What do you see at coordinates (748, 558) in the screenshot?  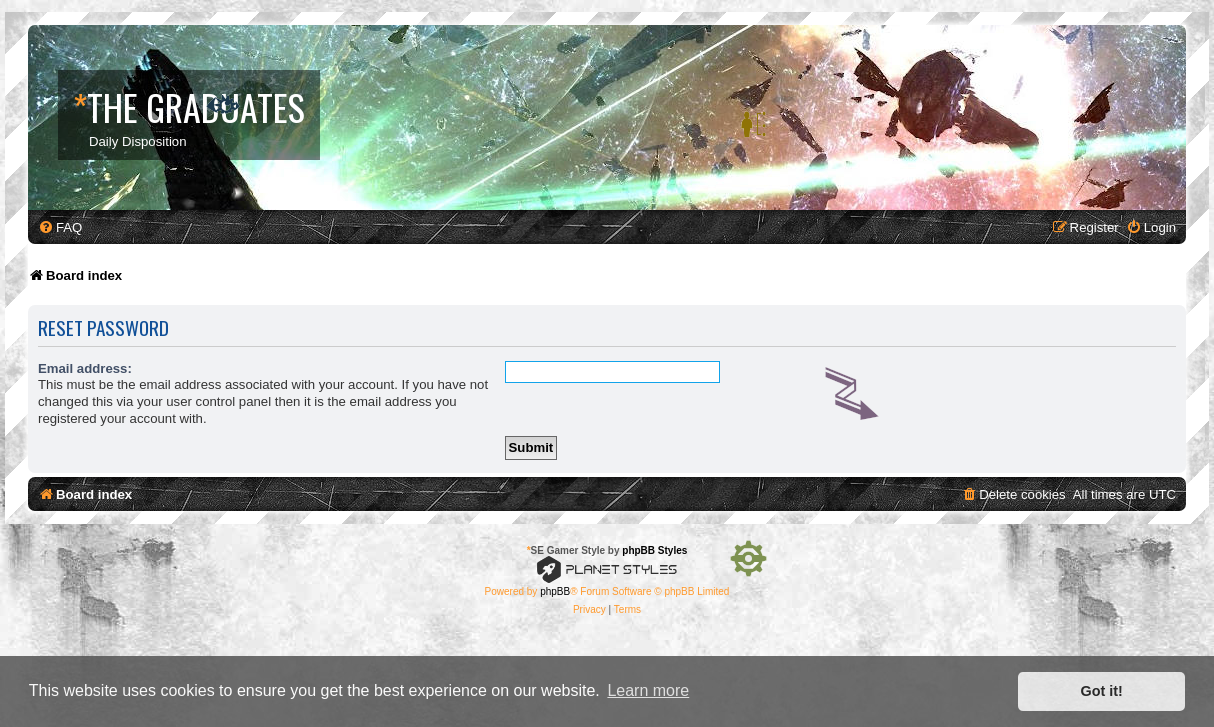 I see `access settings or preferences` at bounding box center [748, 558].